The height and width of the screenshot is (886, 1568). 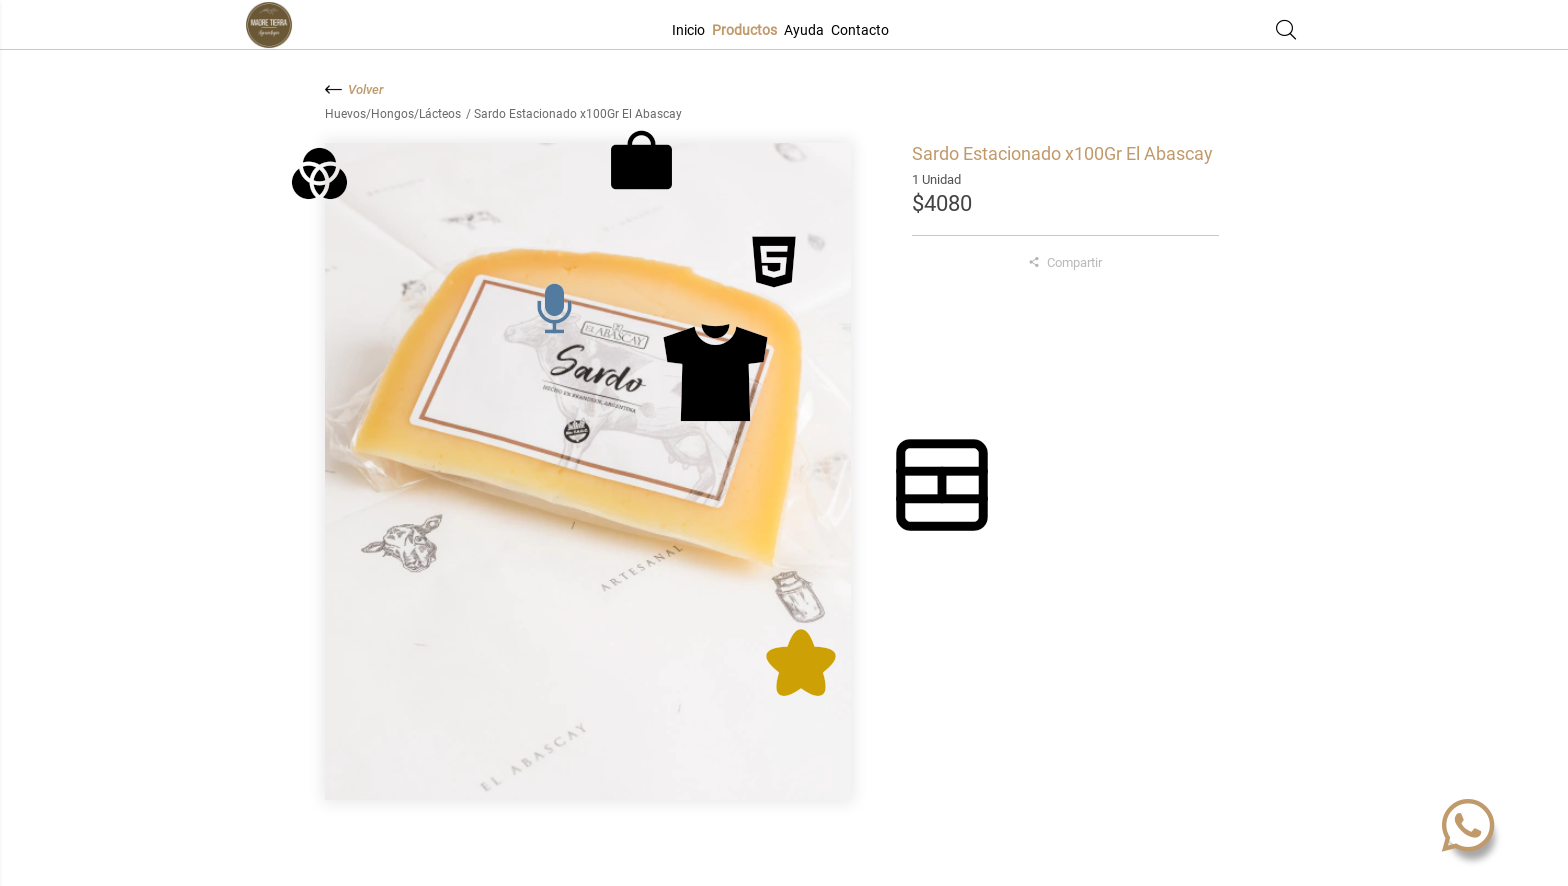 I want to click on adjust color filter settings, so click(x=319, y=173).